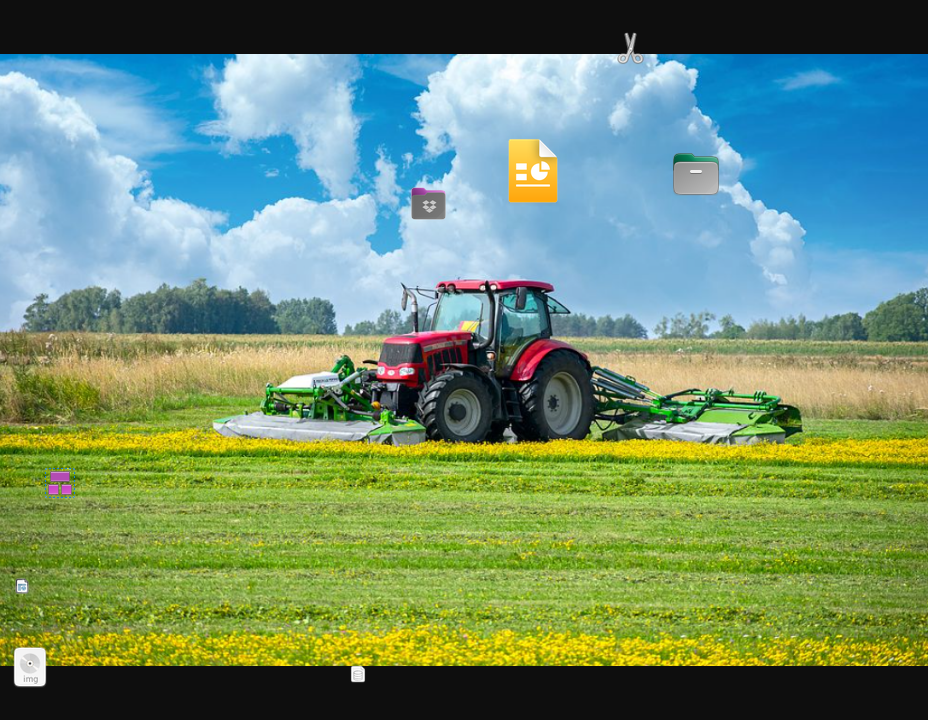  What do you see at coordinates (22, 586) in the screenshot?
I see `libreoffice web template file type` at bounding box center [22, 586].